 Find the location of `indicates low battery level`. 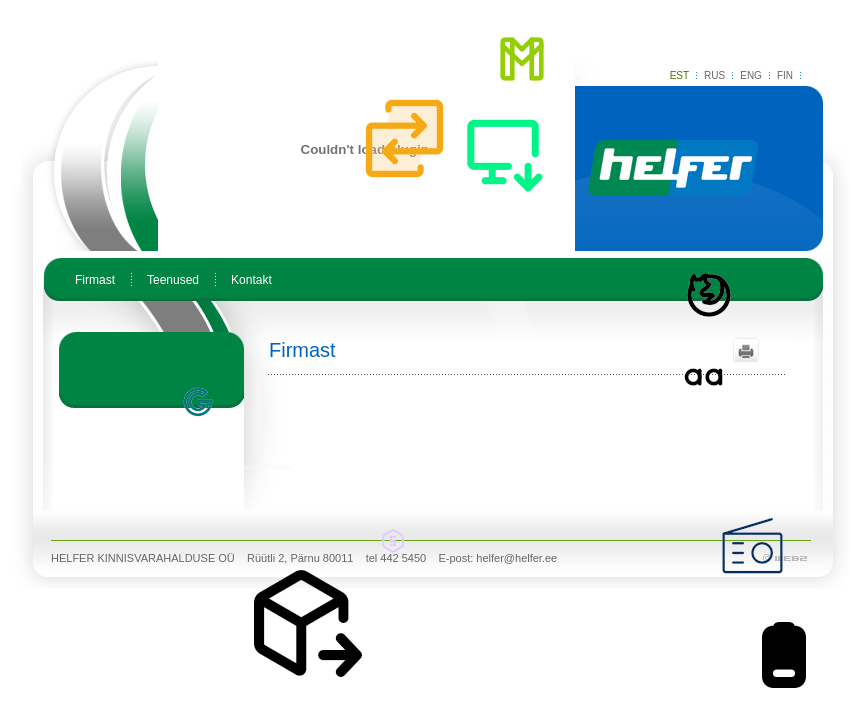

indicates low battery level is located at coordinates (784, 655).